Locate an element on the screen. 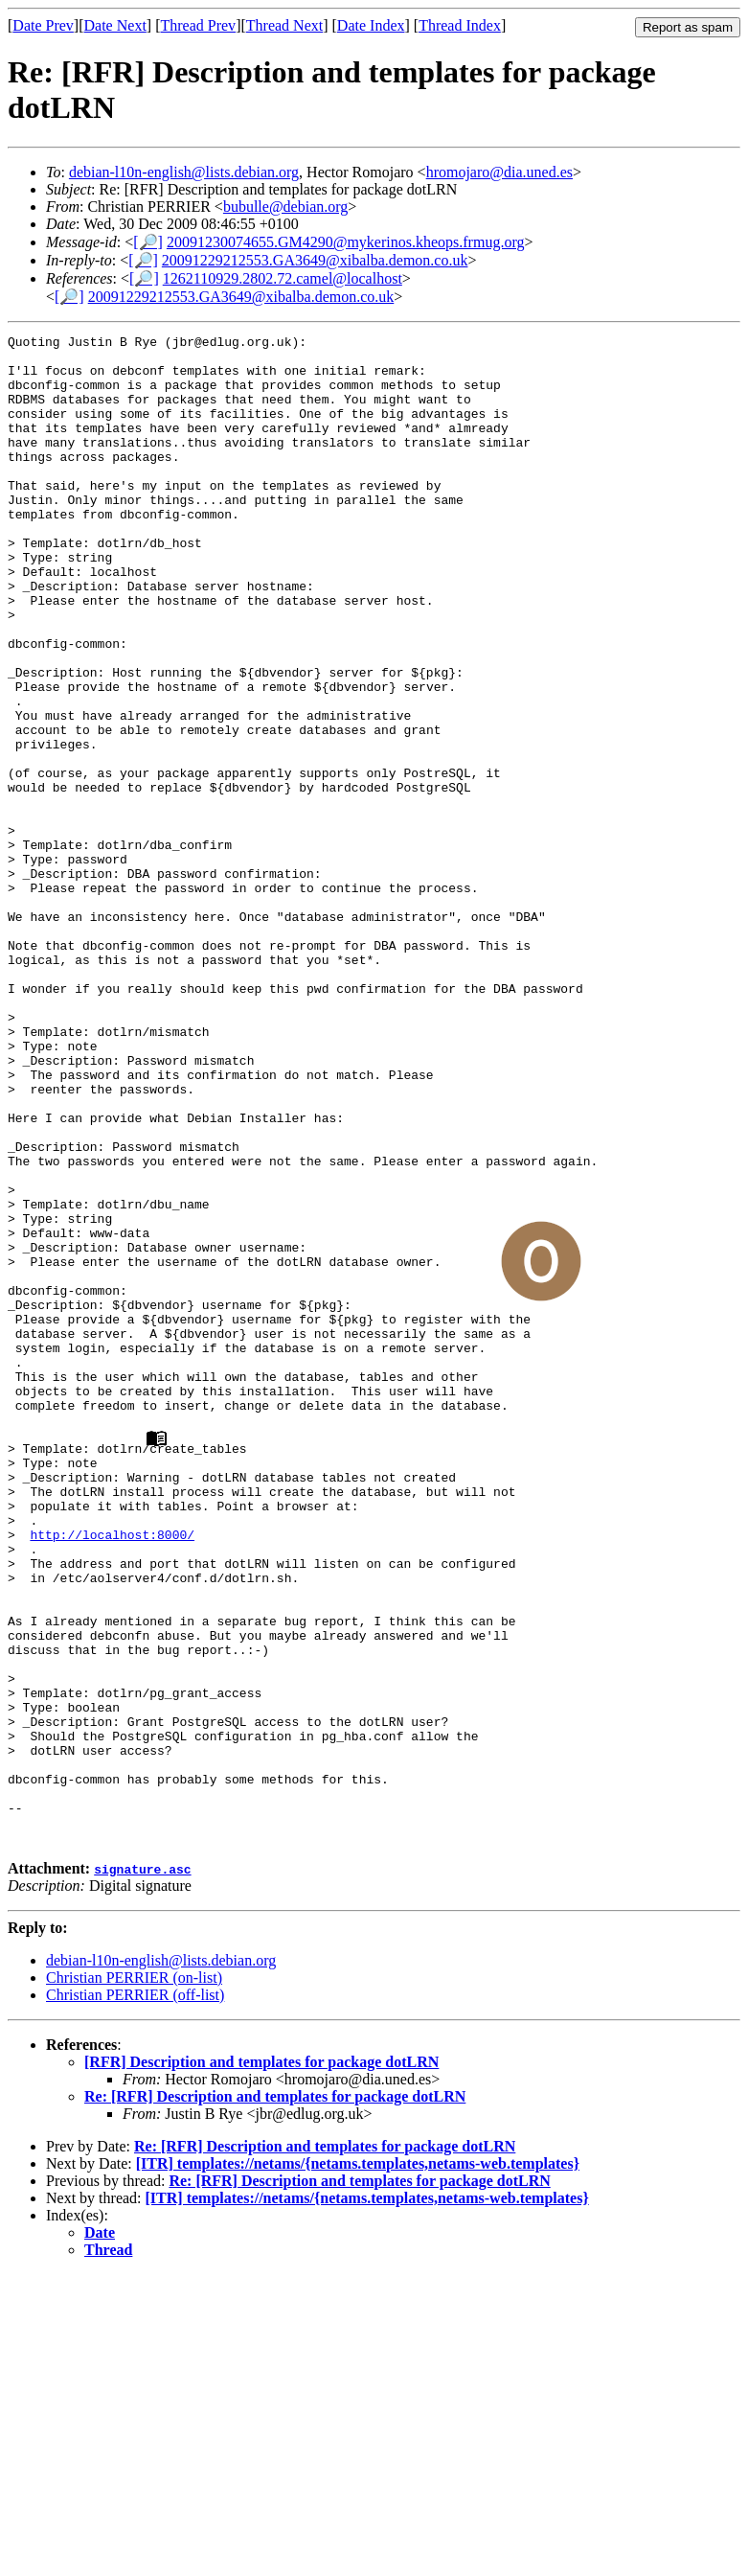  indicates zero items or empty count is located at coordinates (541, 1261).